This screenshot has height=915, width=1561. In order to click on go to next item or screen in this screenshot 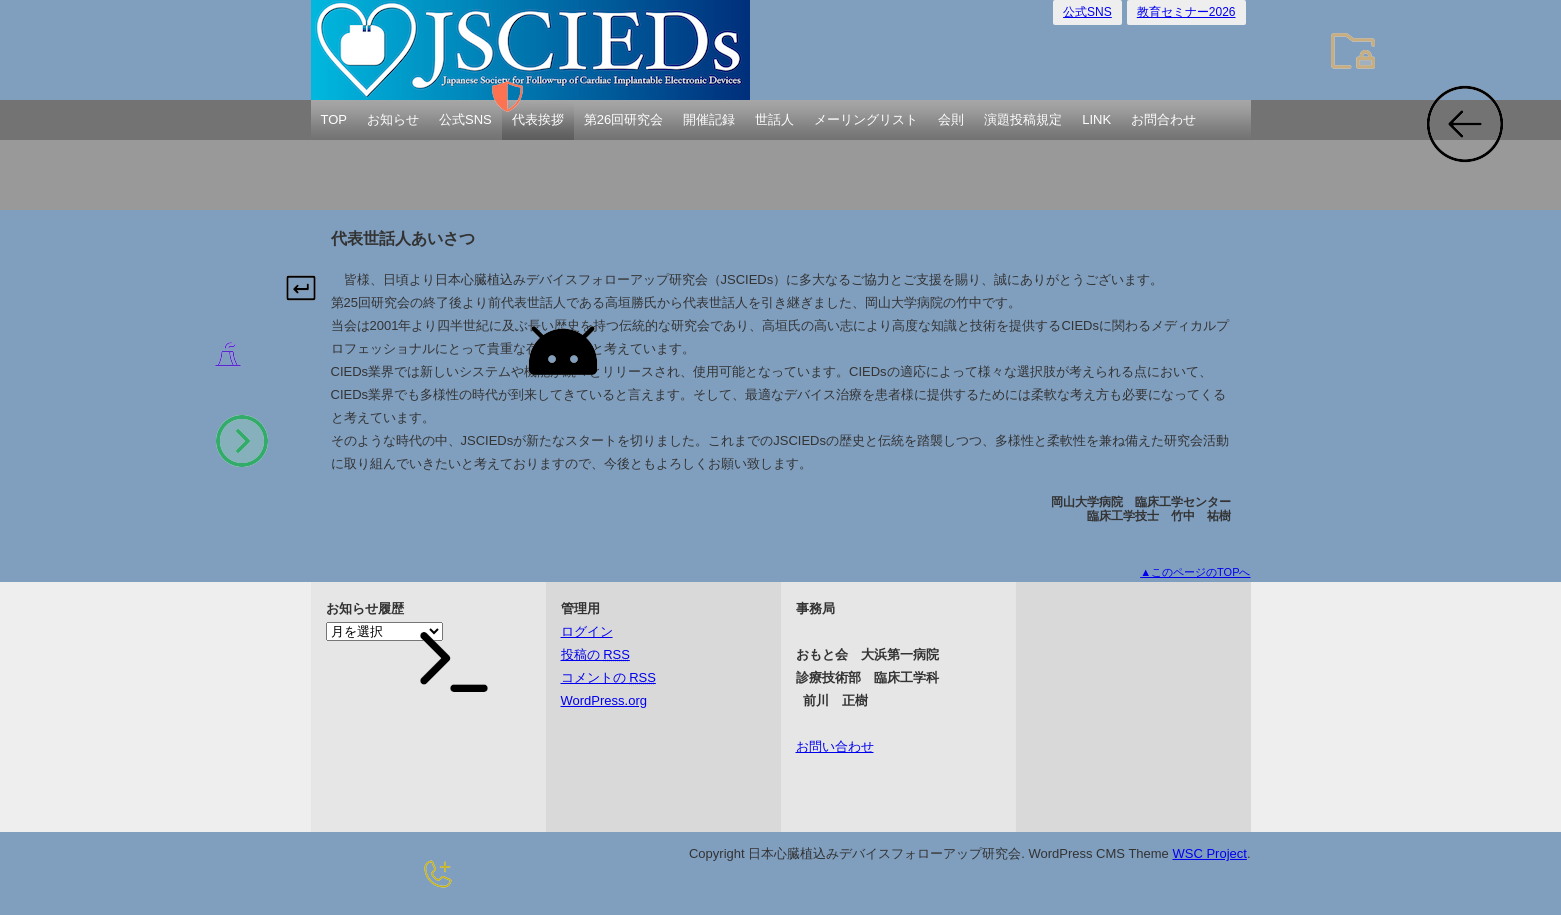, I will do `click(242, 441)`.